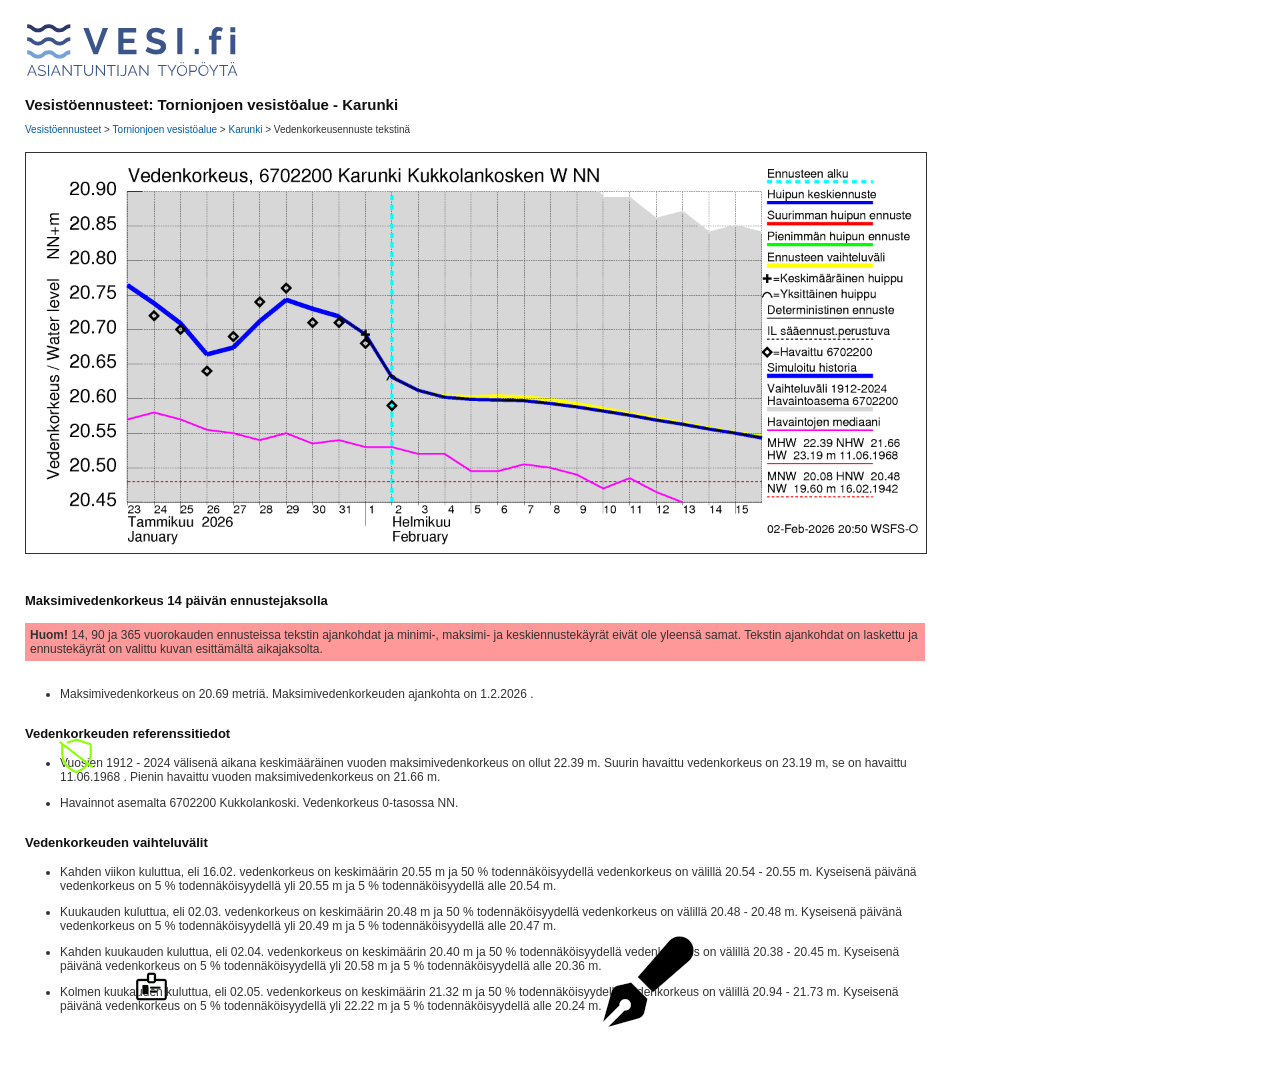 The width and height of the screenshot is (1280, 1065). I want to click on security or protection is disabled, so click(76, 755).